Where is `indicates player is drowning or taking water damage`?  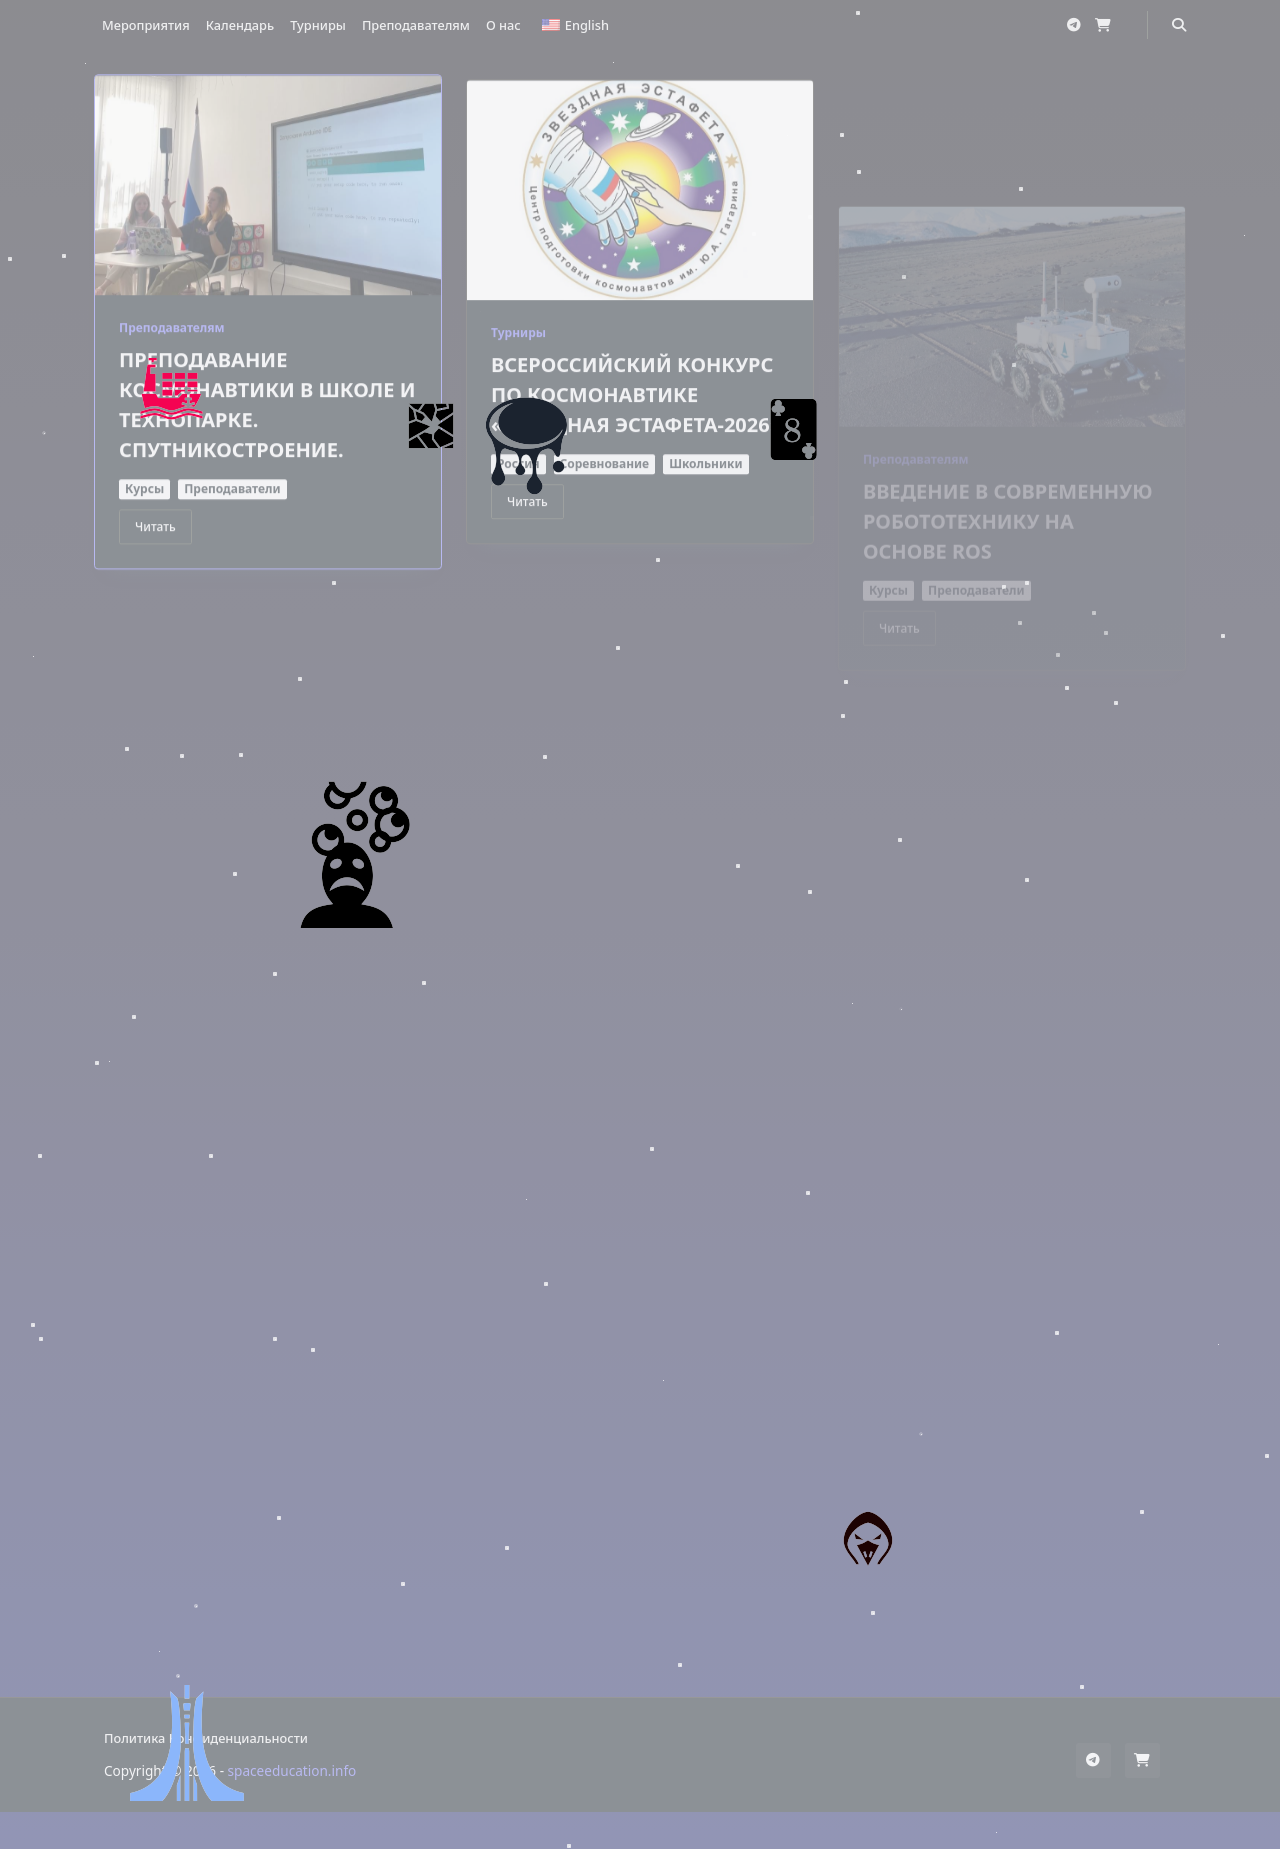
indicates player is drowning or taking water damage is located at coordinates (347, 855).